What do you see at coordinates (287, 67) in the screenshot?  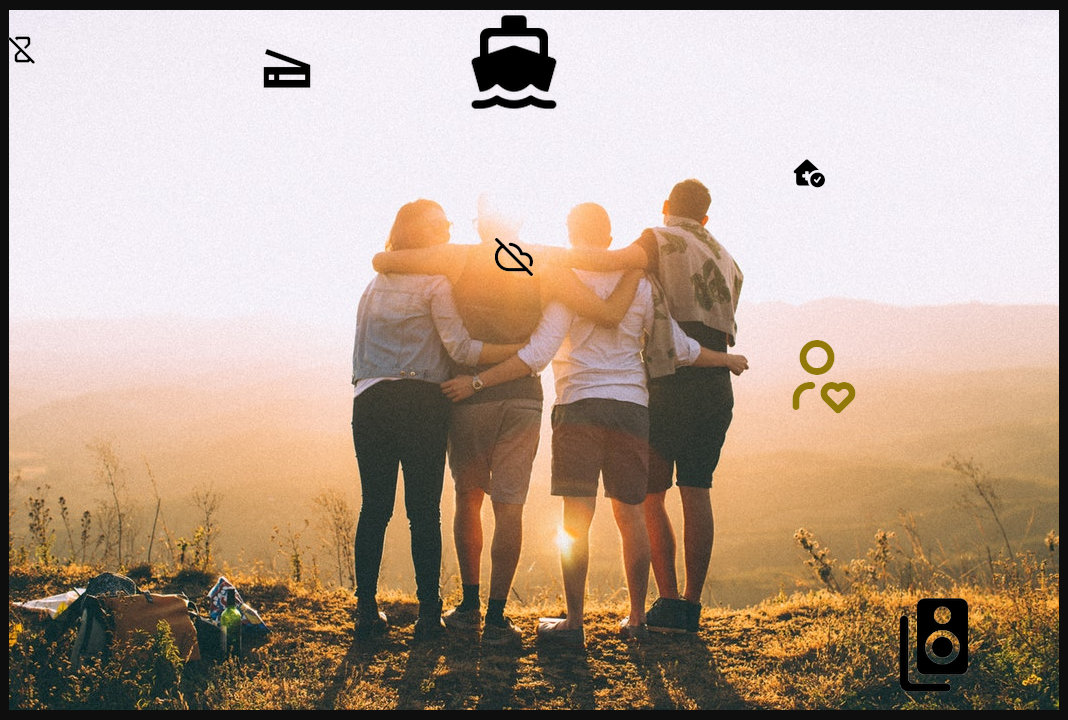 I see `scan a document or image` at bounding box center [287, 67].